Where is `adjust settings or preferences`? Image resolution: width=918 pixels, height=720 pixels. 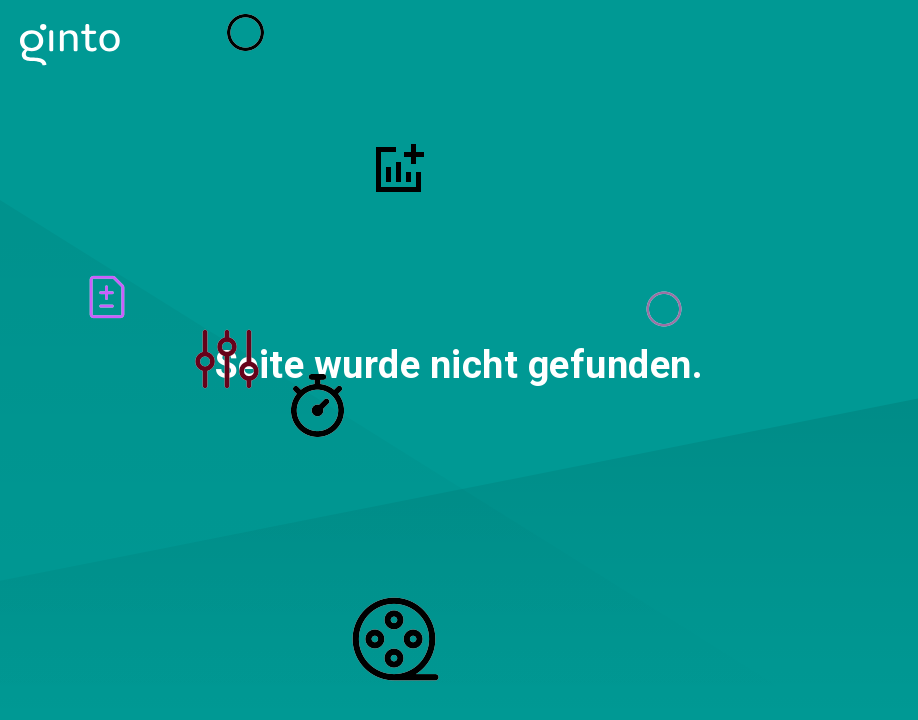 adjust settings or preferences is located at coordinates (227, 359).